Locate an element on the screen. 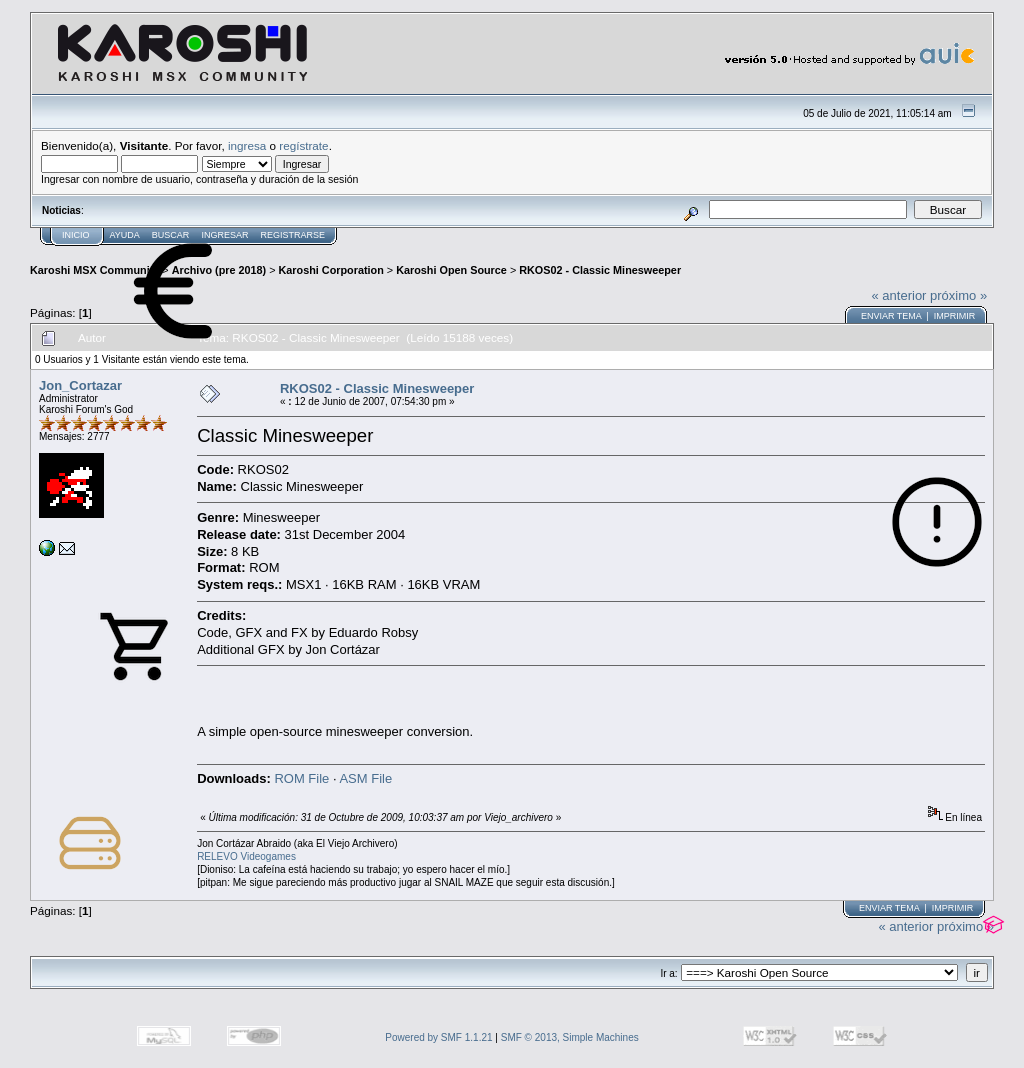 Image resolution: width=1024 pixels, height=1068 pixels. indicates a warning or alert requiring attention is located at coordinates (937, 522).